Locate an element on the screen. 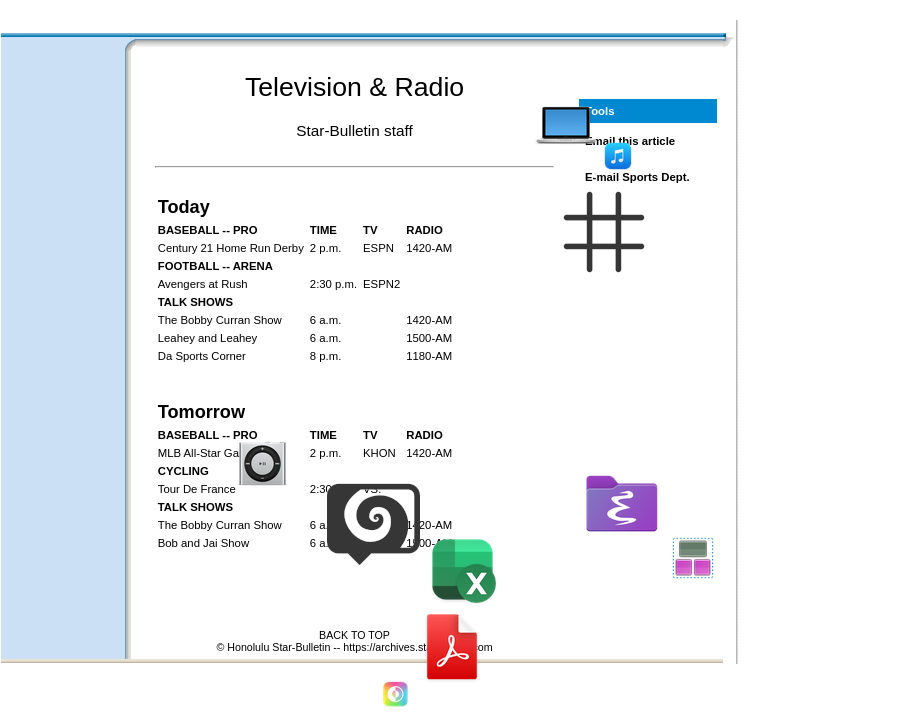 This screenshot has height=720, width=900. open a PDF document is located at coordinates (452, 648).